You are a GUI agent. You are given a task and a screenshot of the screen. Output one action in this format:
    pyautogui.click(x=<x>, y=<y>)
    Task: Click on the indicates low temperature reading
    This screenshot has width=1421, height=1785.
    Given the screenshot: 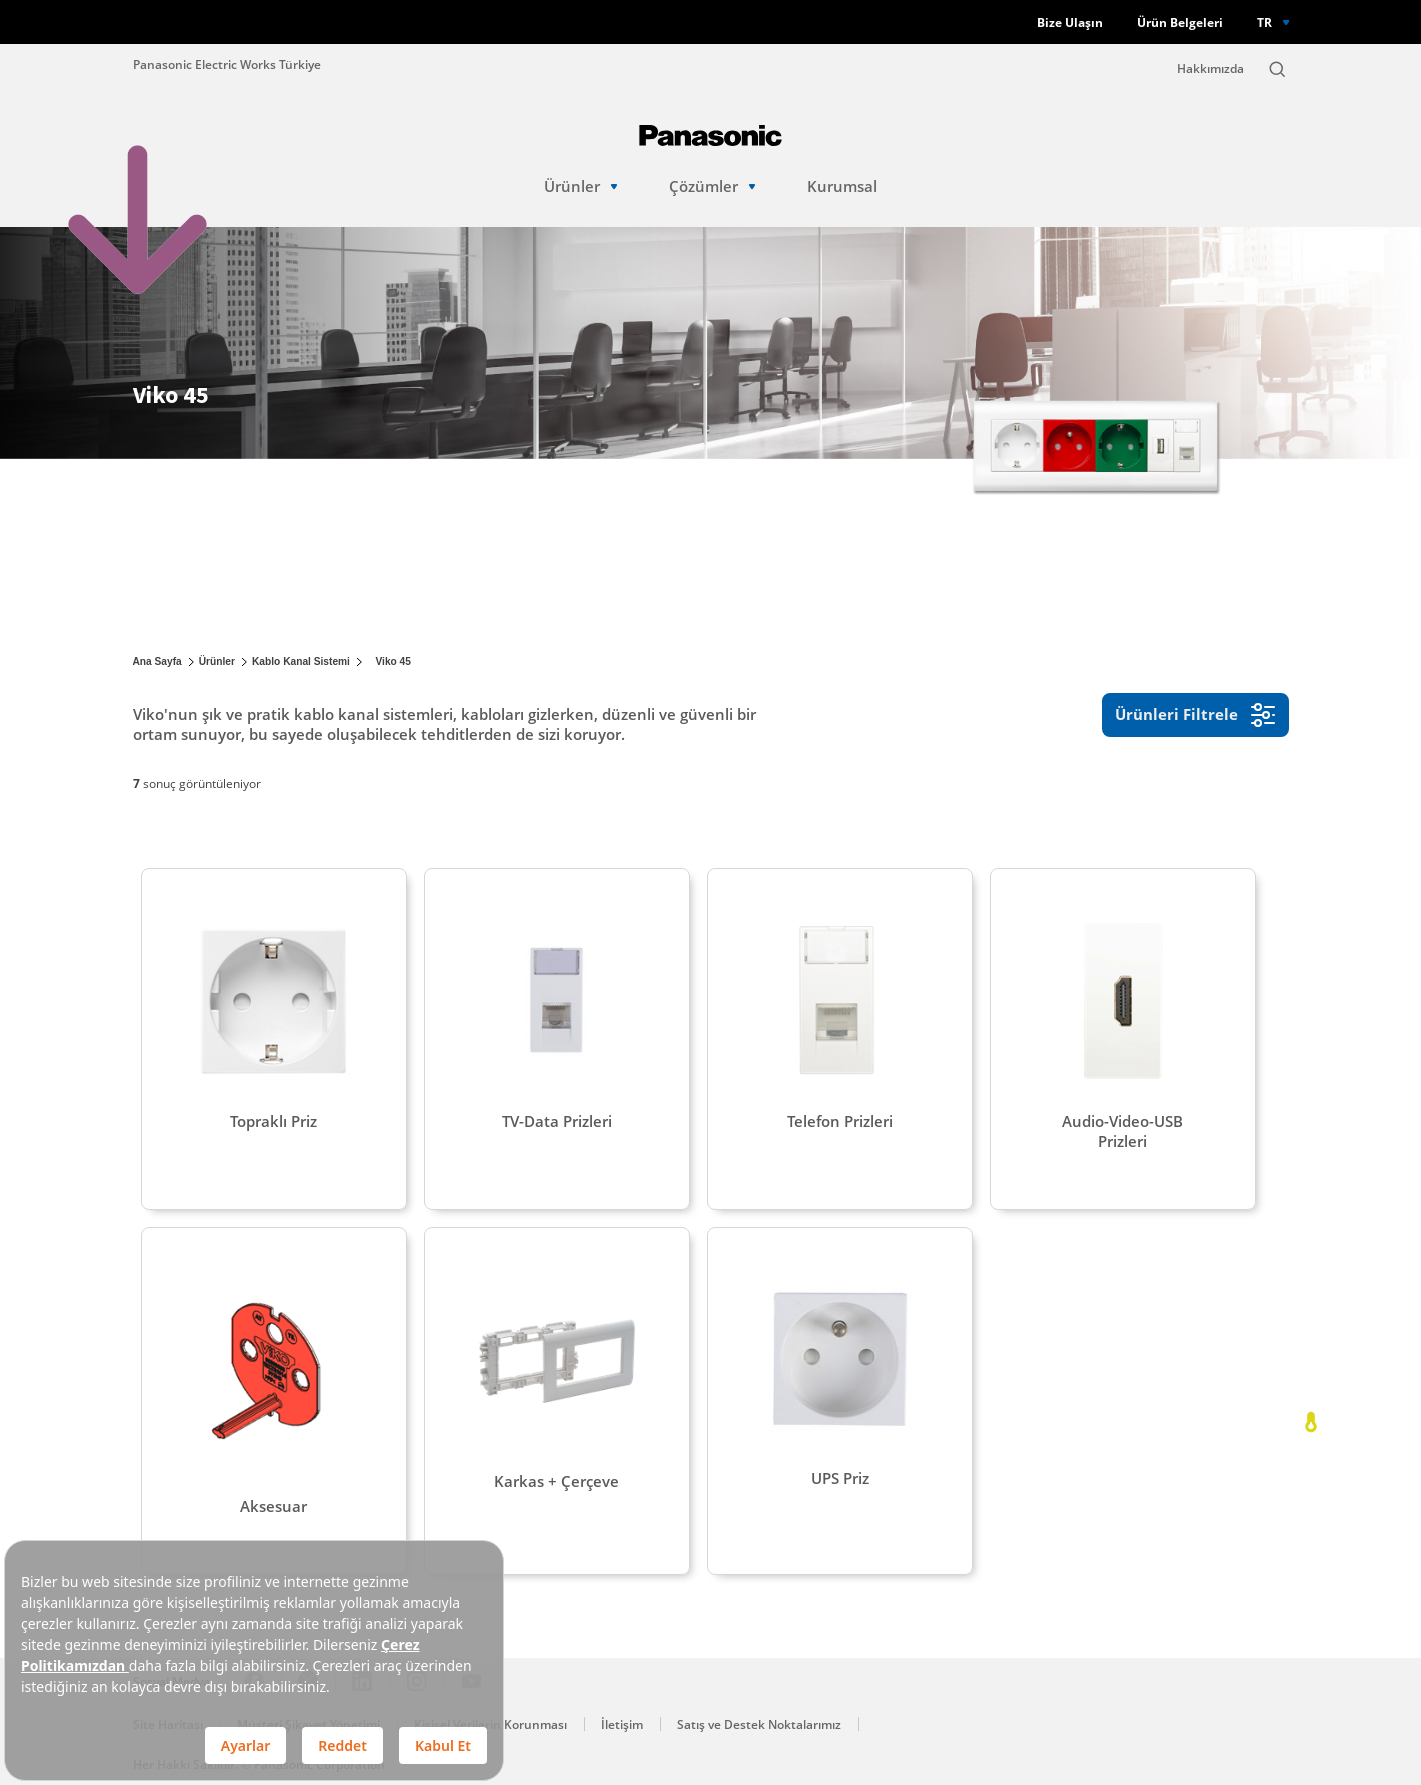 What is the action you would take?
    pyautogui.click(x=1311, y=1422)
    